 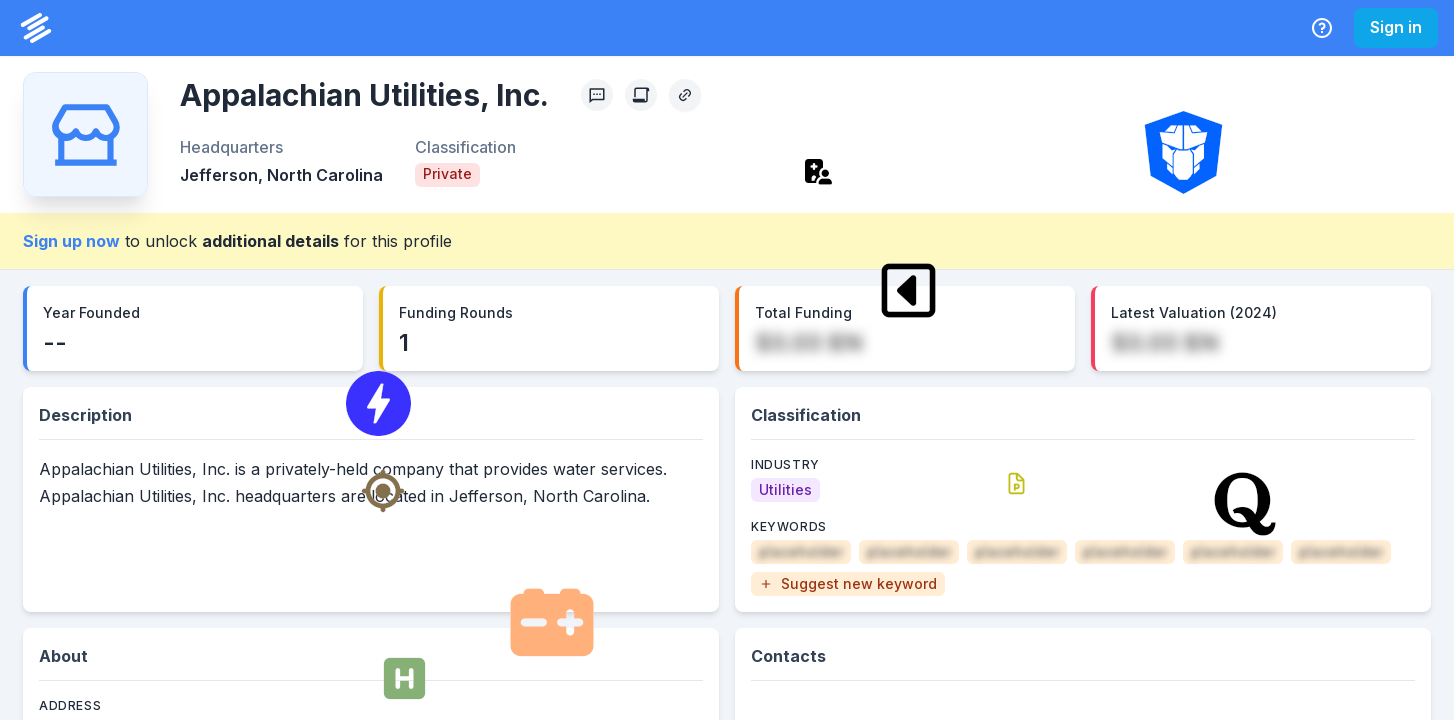 I want to click on primeng angular ui component library logo, so click(x=1183, y=152).